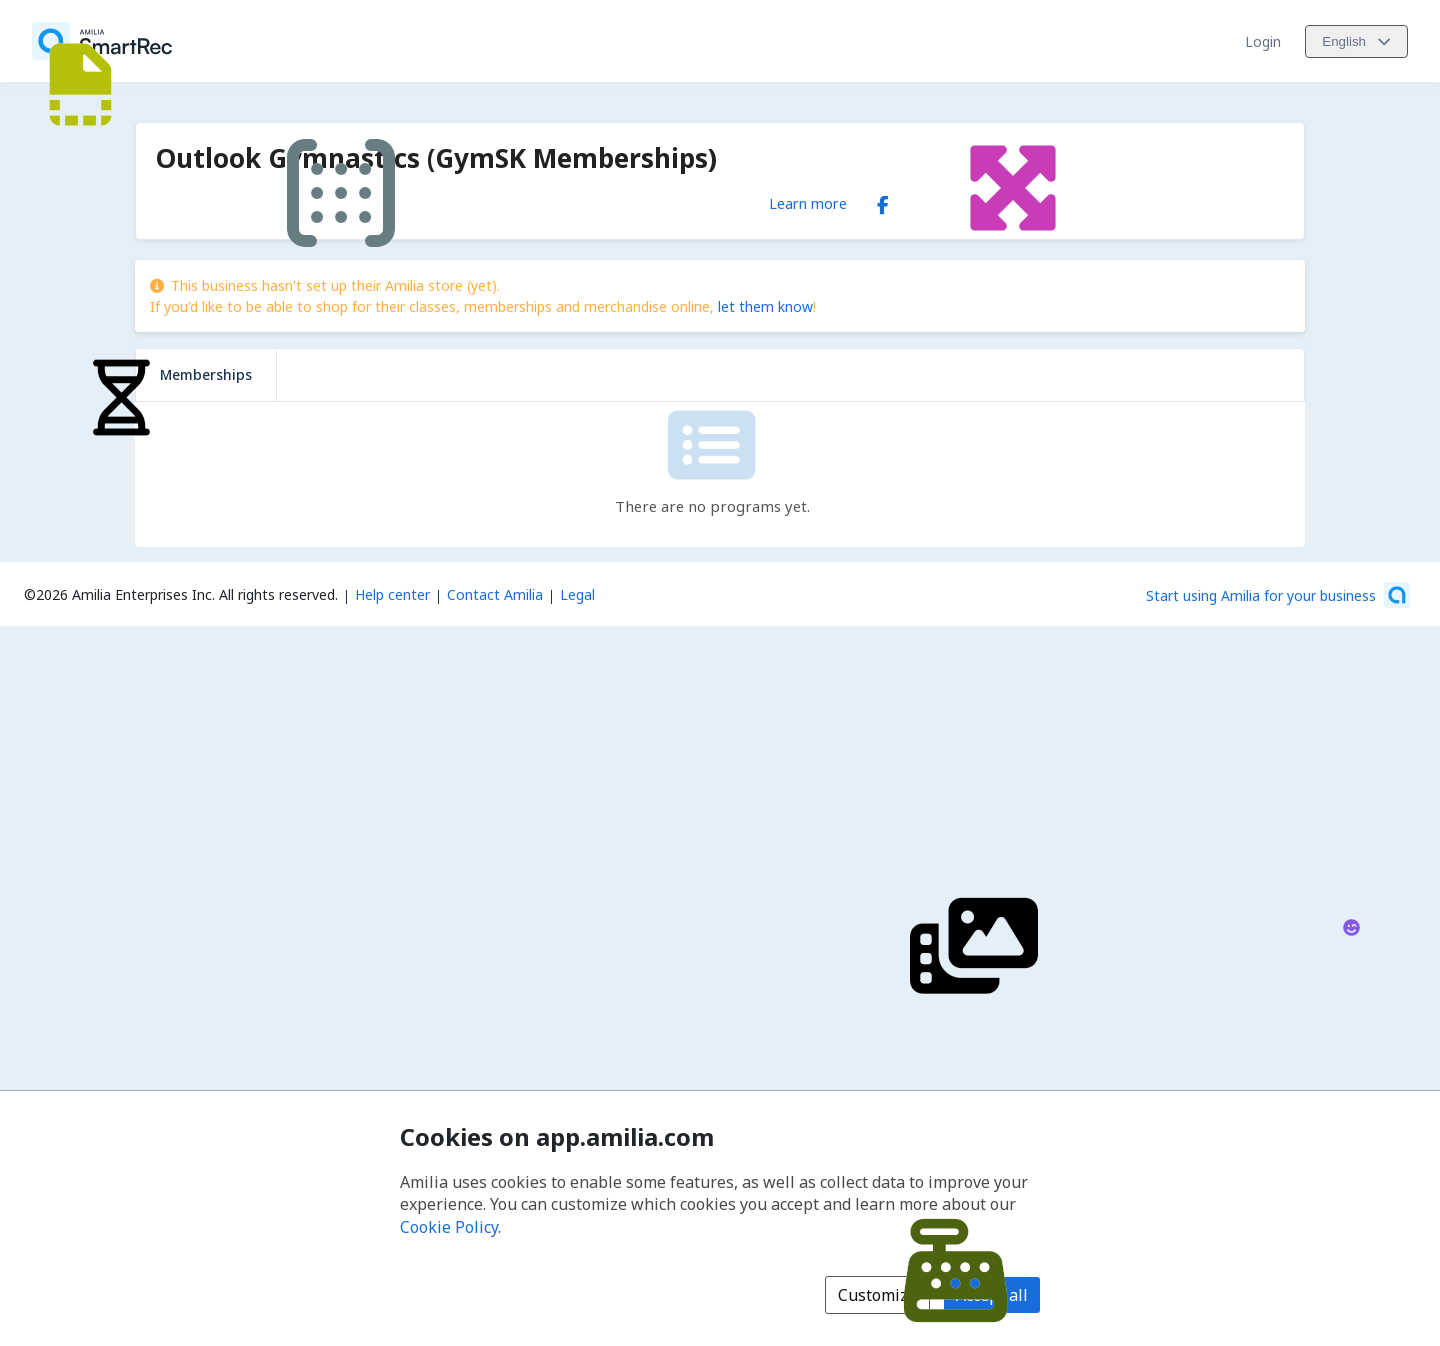 The height and width of the screenshot is (1346, 1440). What do you see at coordinates (80, 84) in the screenshot?
I see `file partially uploaded or in progress` at bounding box center [80, 84].